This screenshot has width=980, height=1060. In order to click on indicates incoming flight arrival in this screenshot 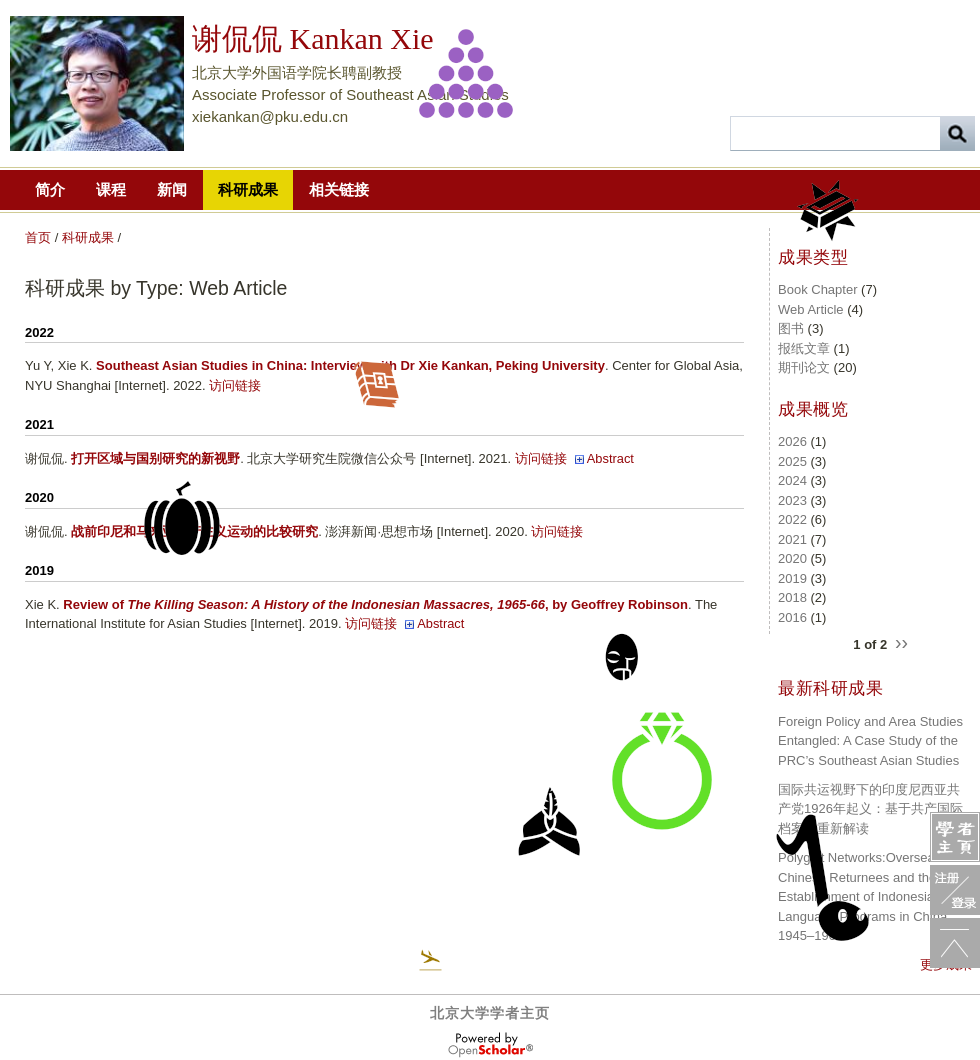, I will do `click(430, 960)`.